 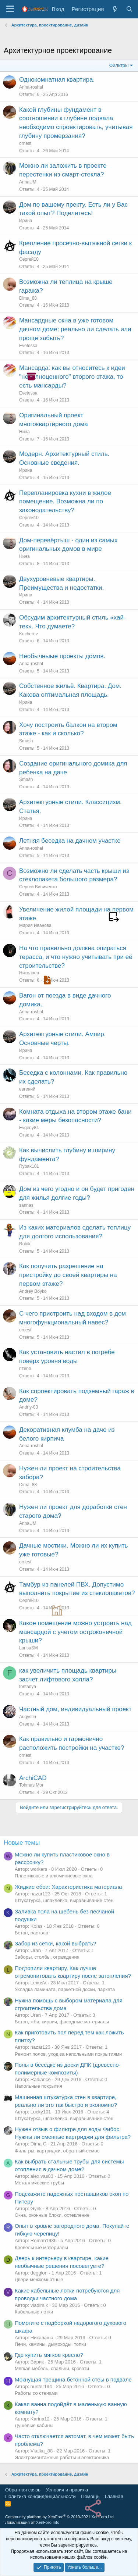 What do you see at coordinates (57, 1610) in the screenshot?
I see `navigate to home screen` at bounding box center [57, 1610].